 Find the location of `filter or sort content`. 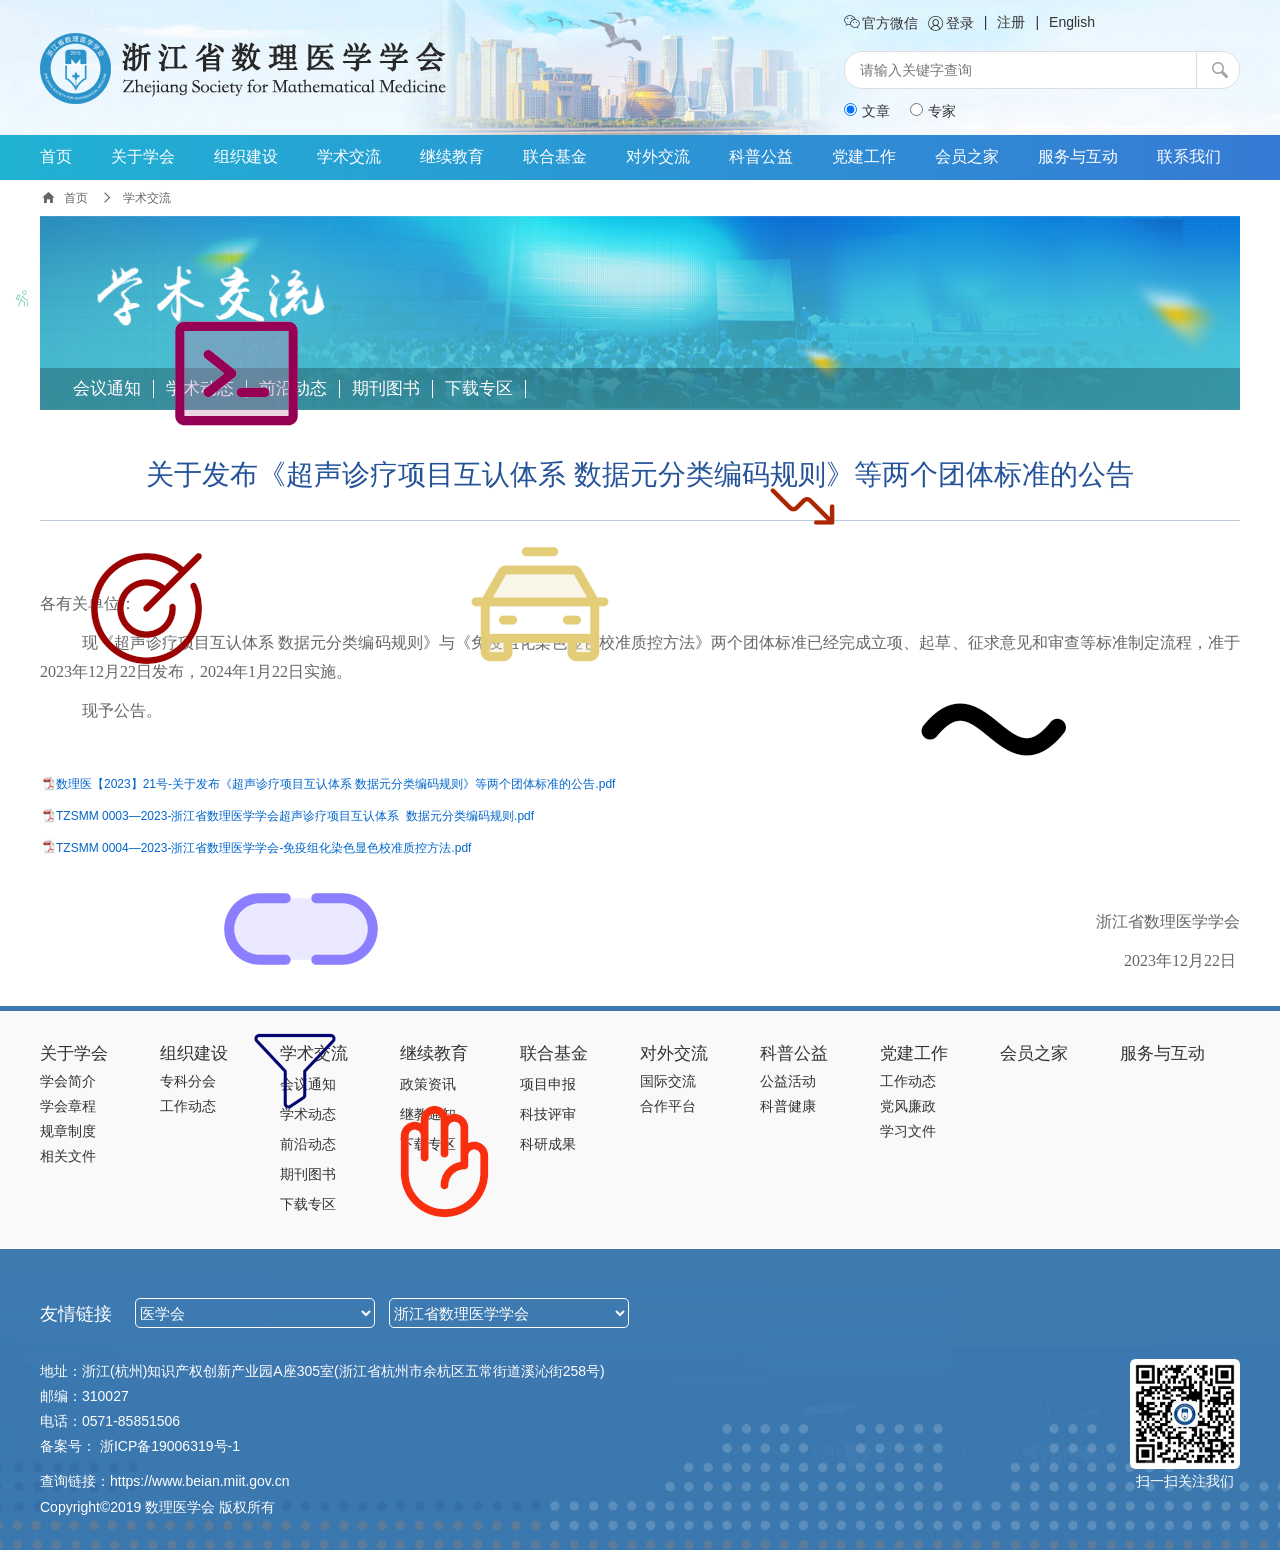

filter or sort content is located at coordinates (295, 1068).